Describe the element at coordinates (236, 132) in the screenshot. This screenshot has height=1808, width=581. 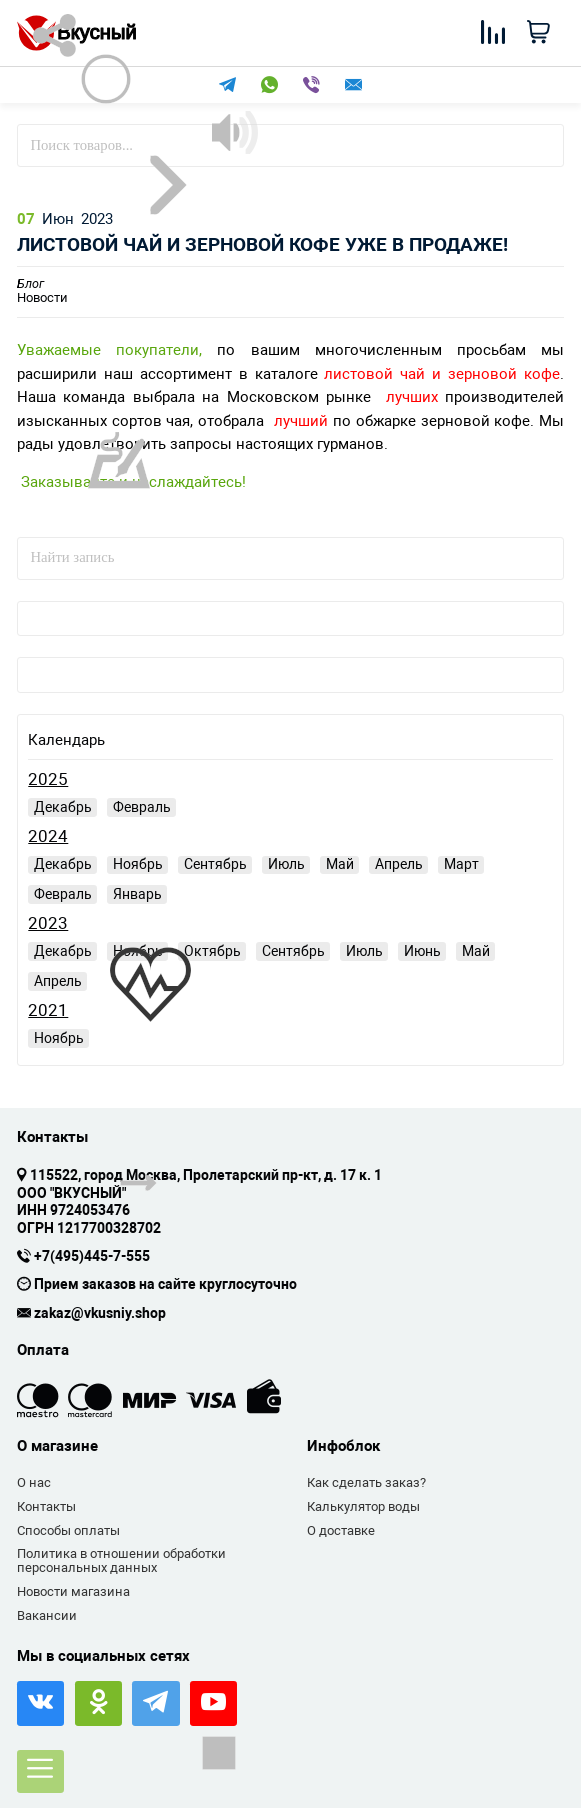
I see `indicates low volume level` at that location.